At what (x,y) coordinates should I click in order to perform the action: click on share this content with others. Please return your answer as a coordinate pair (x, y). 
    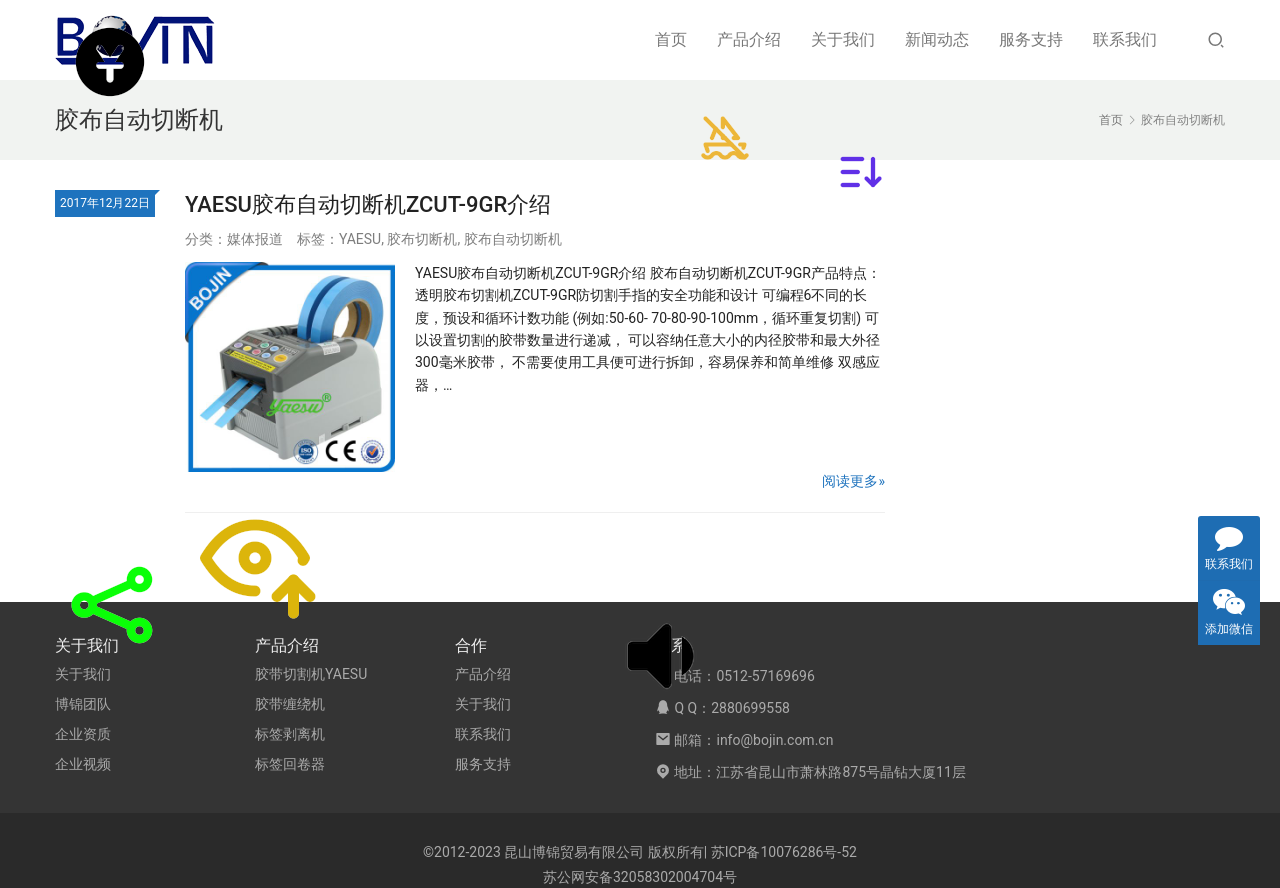
    Looking at the image, I should click on (114, 605).